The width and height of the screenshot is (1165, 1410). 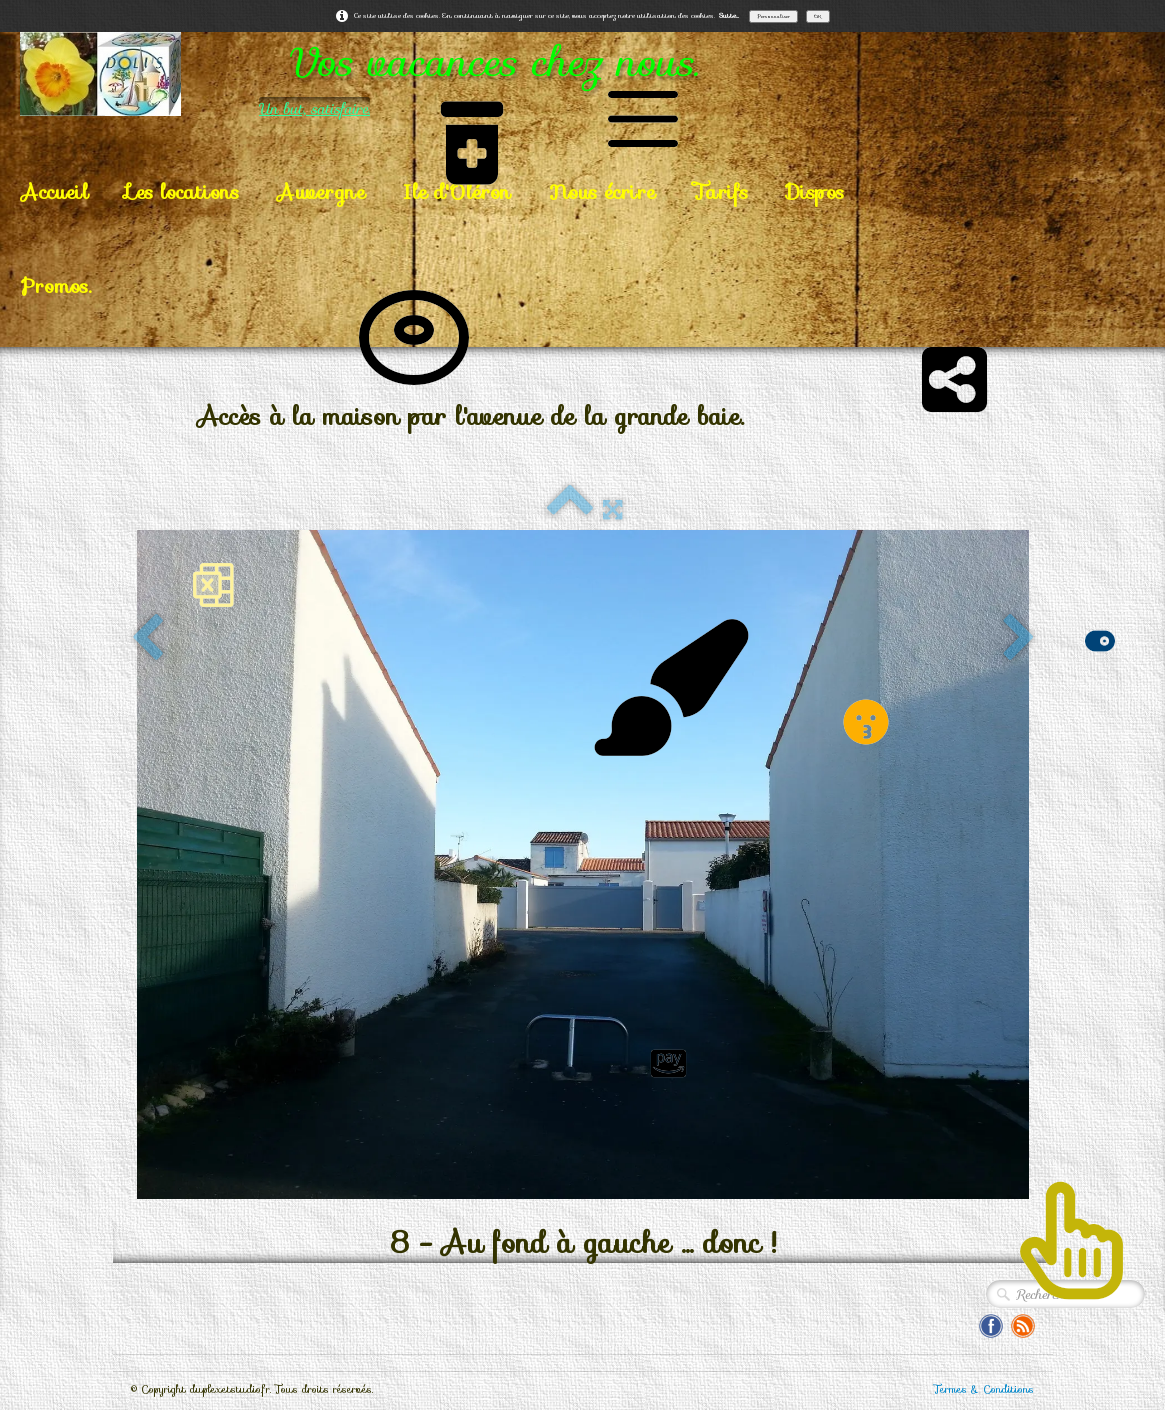 What do you see at coordinates (1071, 1240) in the screenshot?
I see `tap or click to select` at bounding box center [1071, 1240].